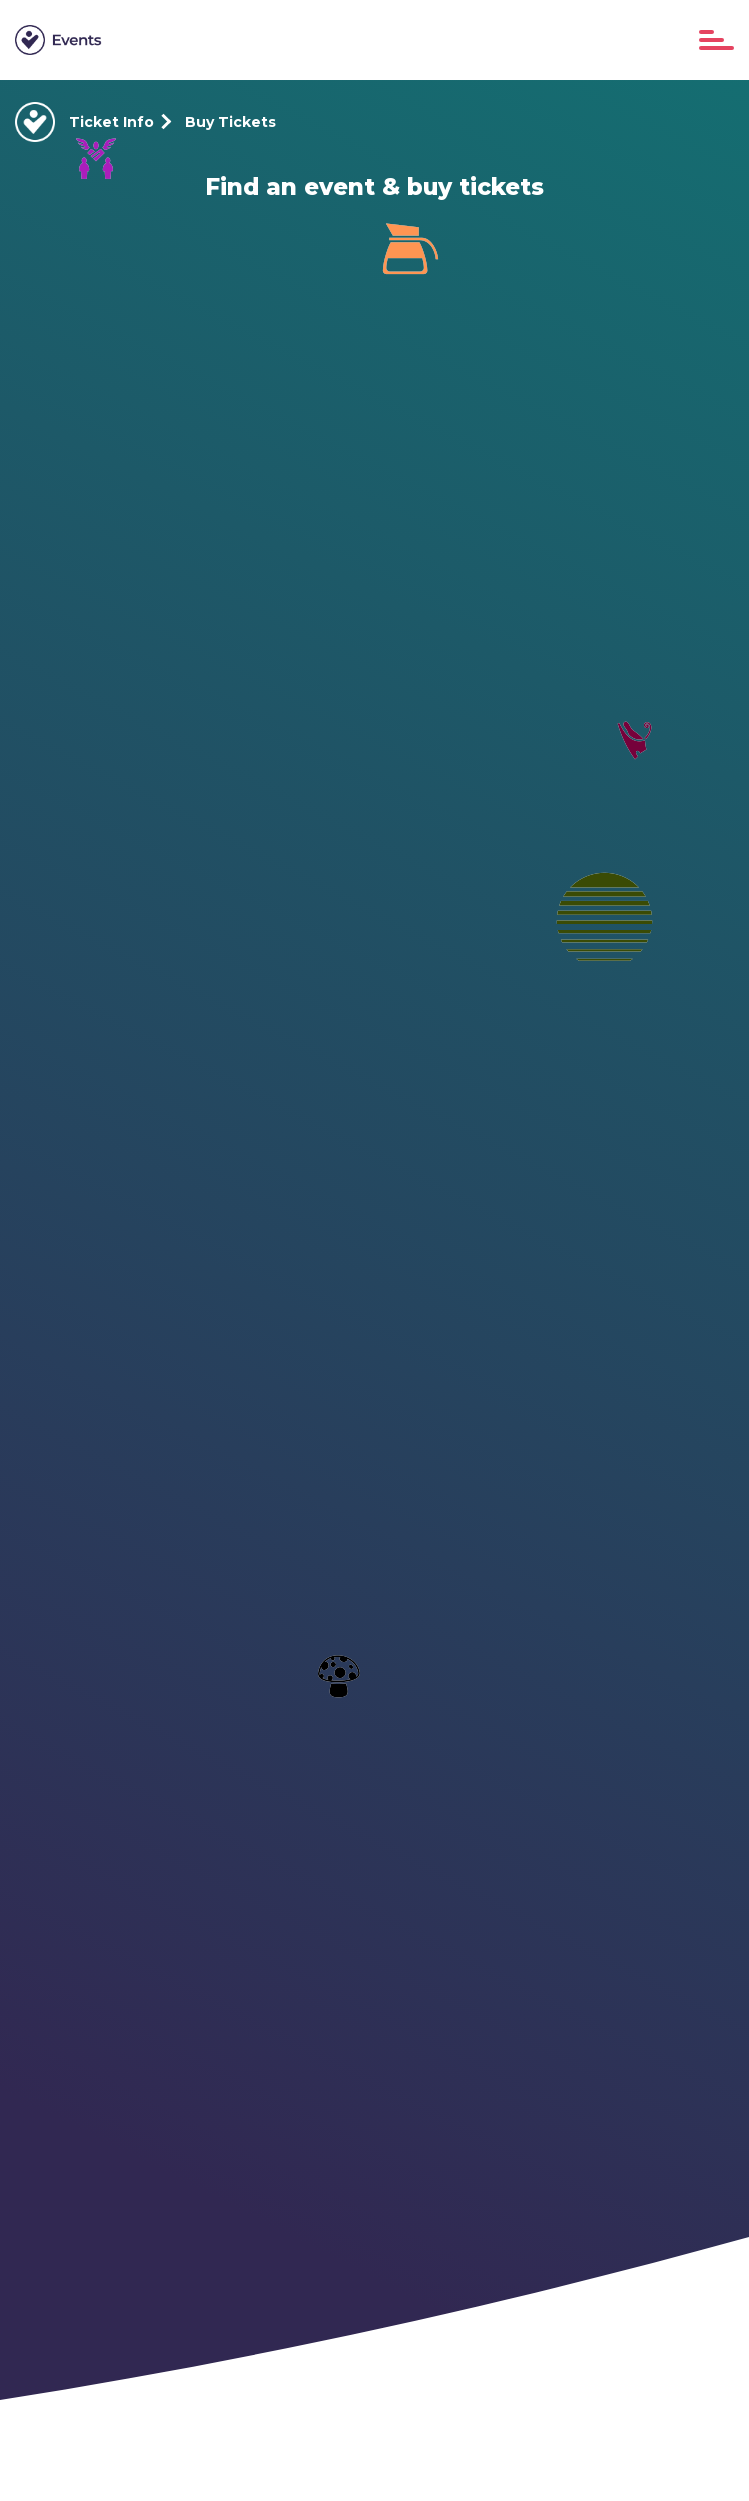 This screenshot has height=2501, width=749. I want to click on indicates coffee is available or brewing, so click(410, 248).